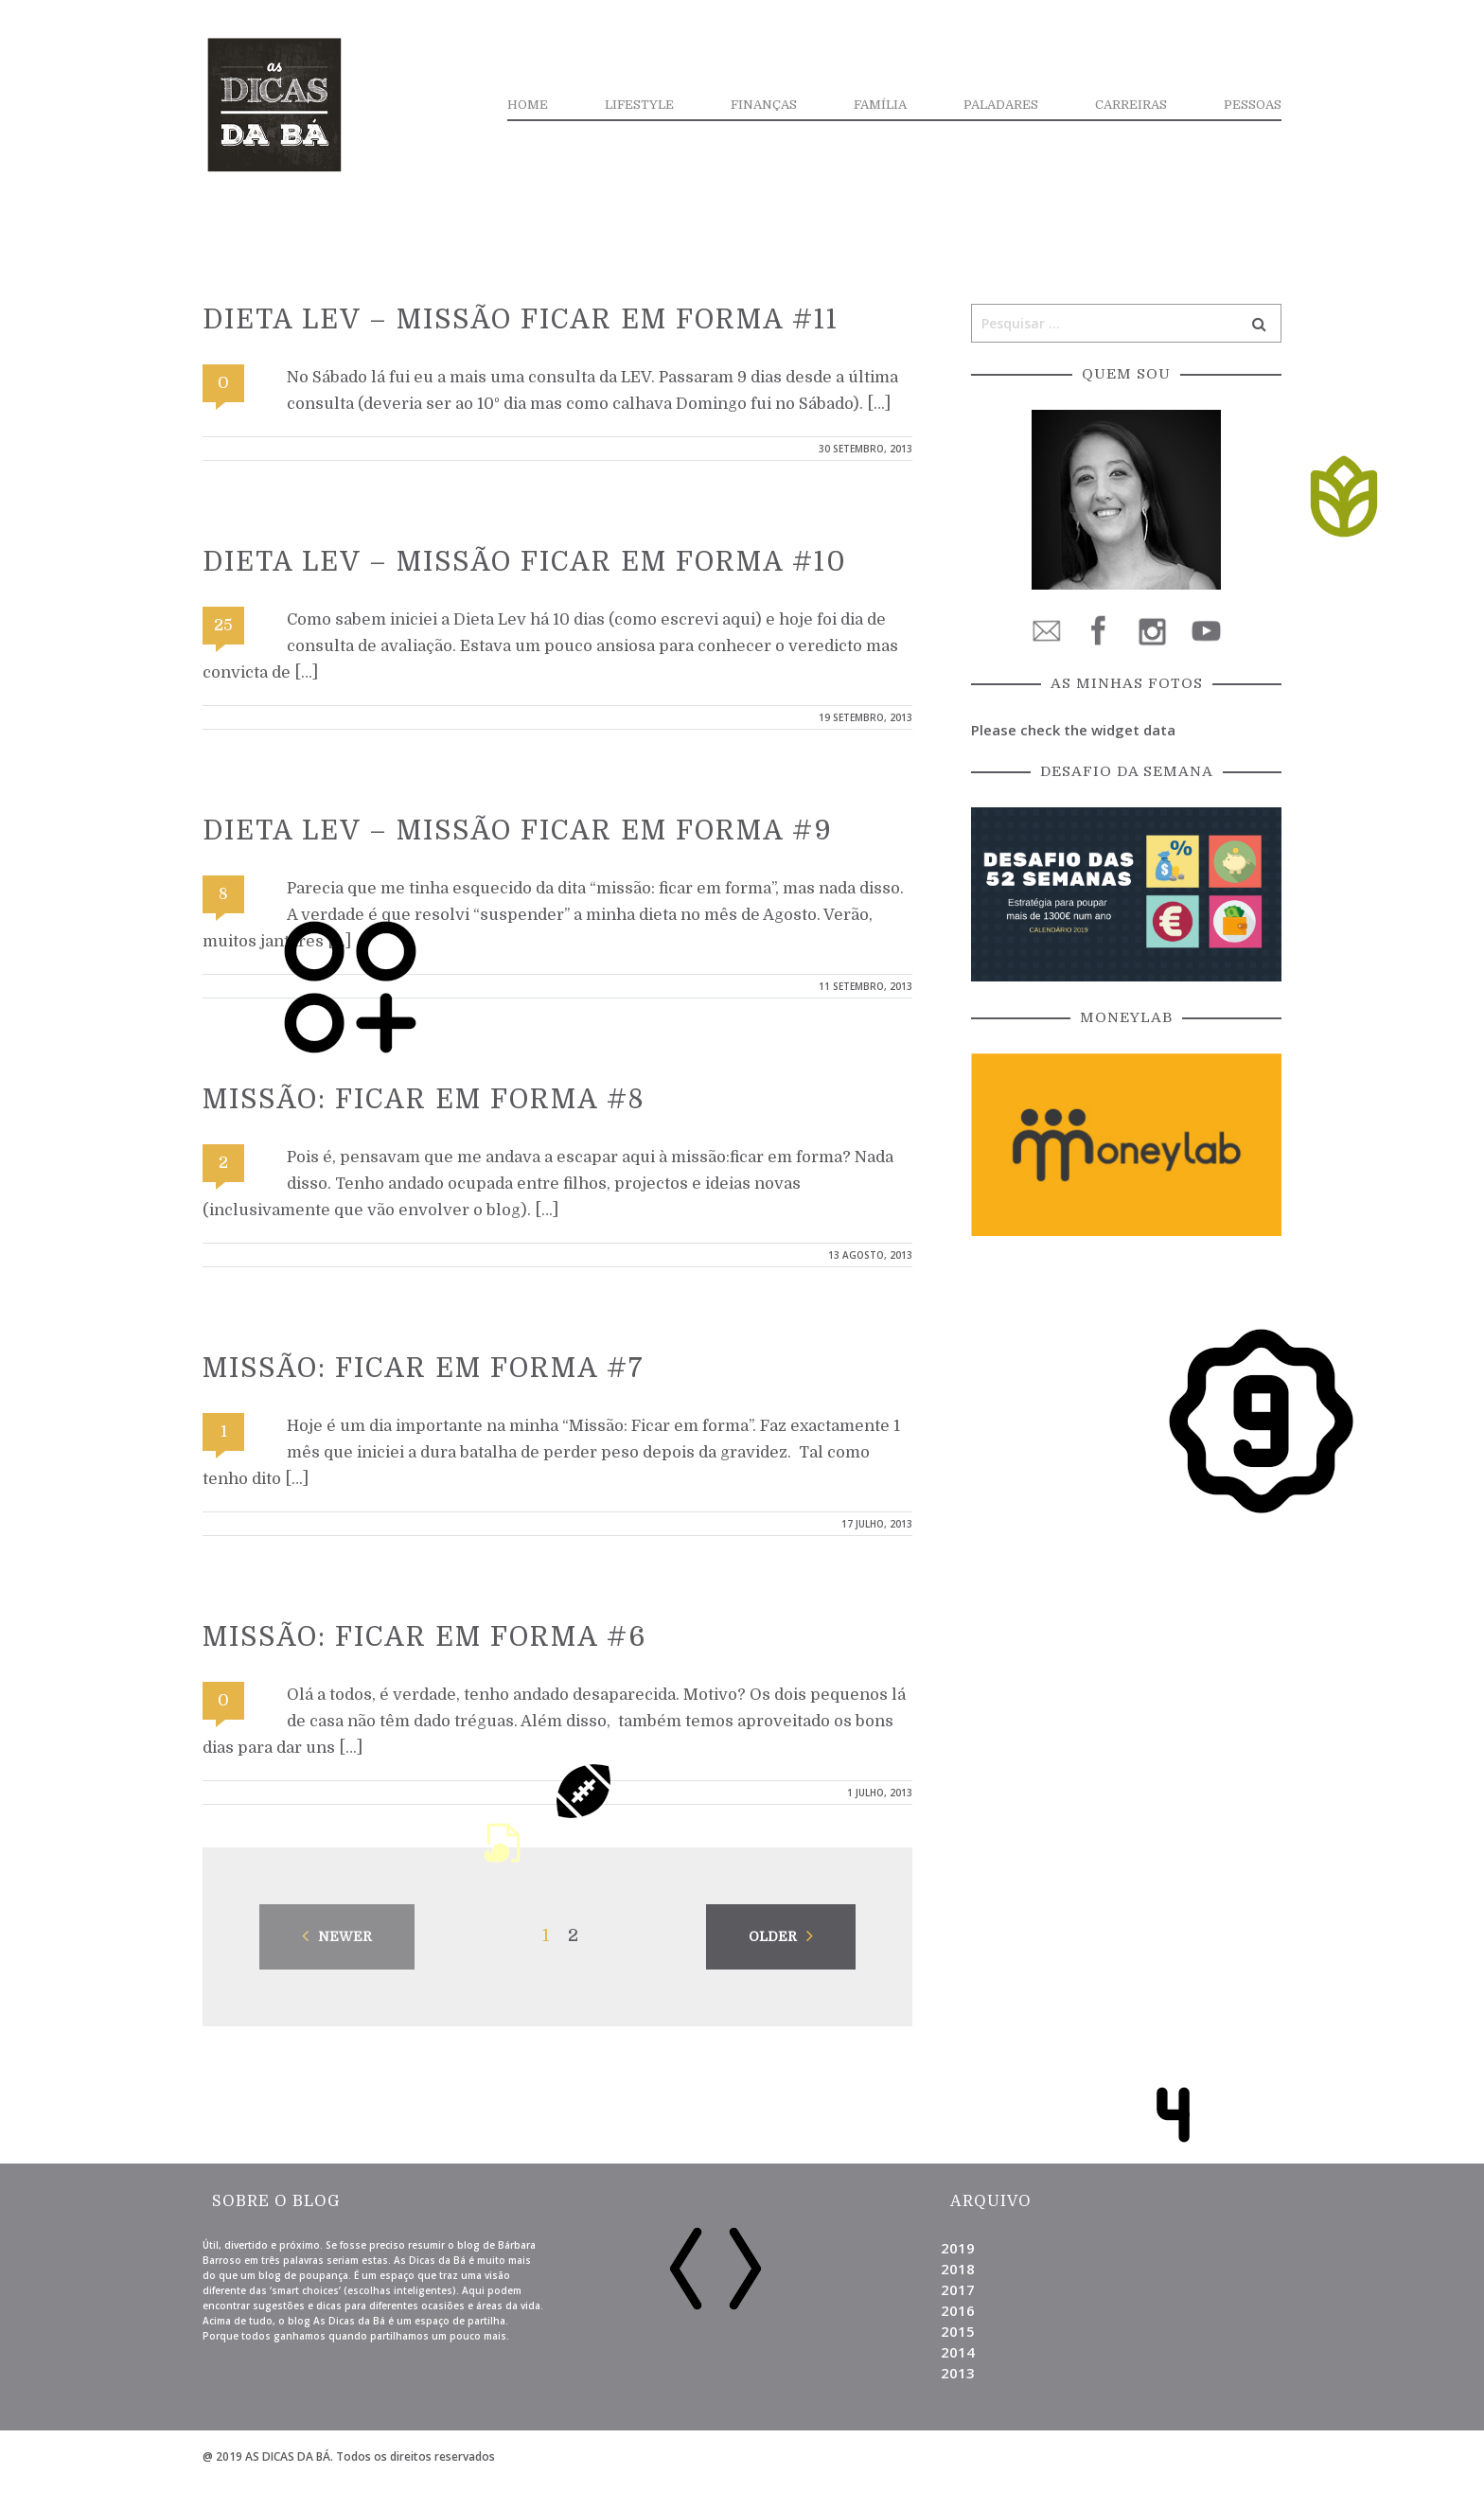  What do you see at coordinates (716, 2269) in the screenshot?
I see `view or edit source code` at bounding box center [716, 2269].